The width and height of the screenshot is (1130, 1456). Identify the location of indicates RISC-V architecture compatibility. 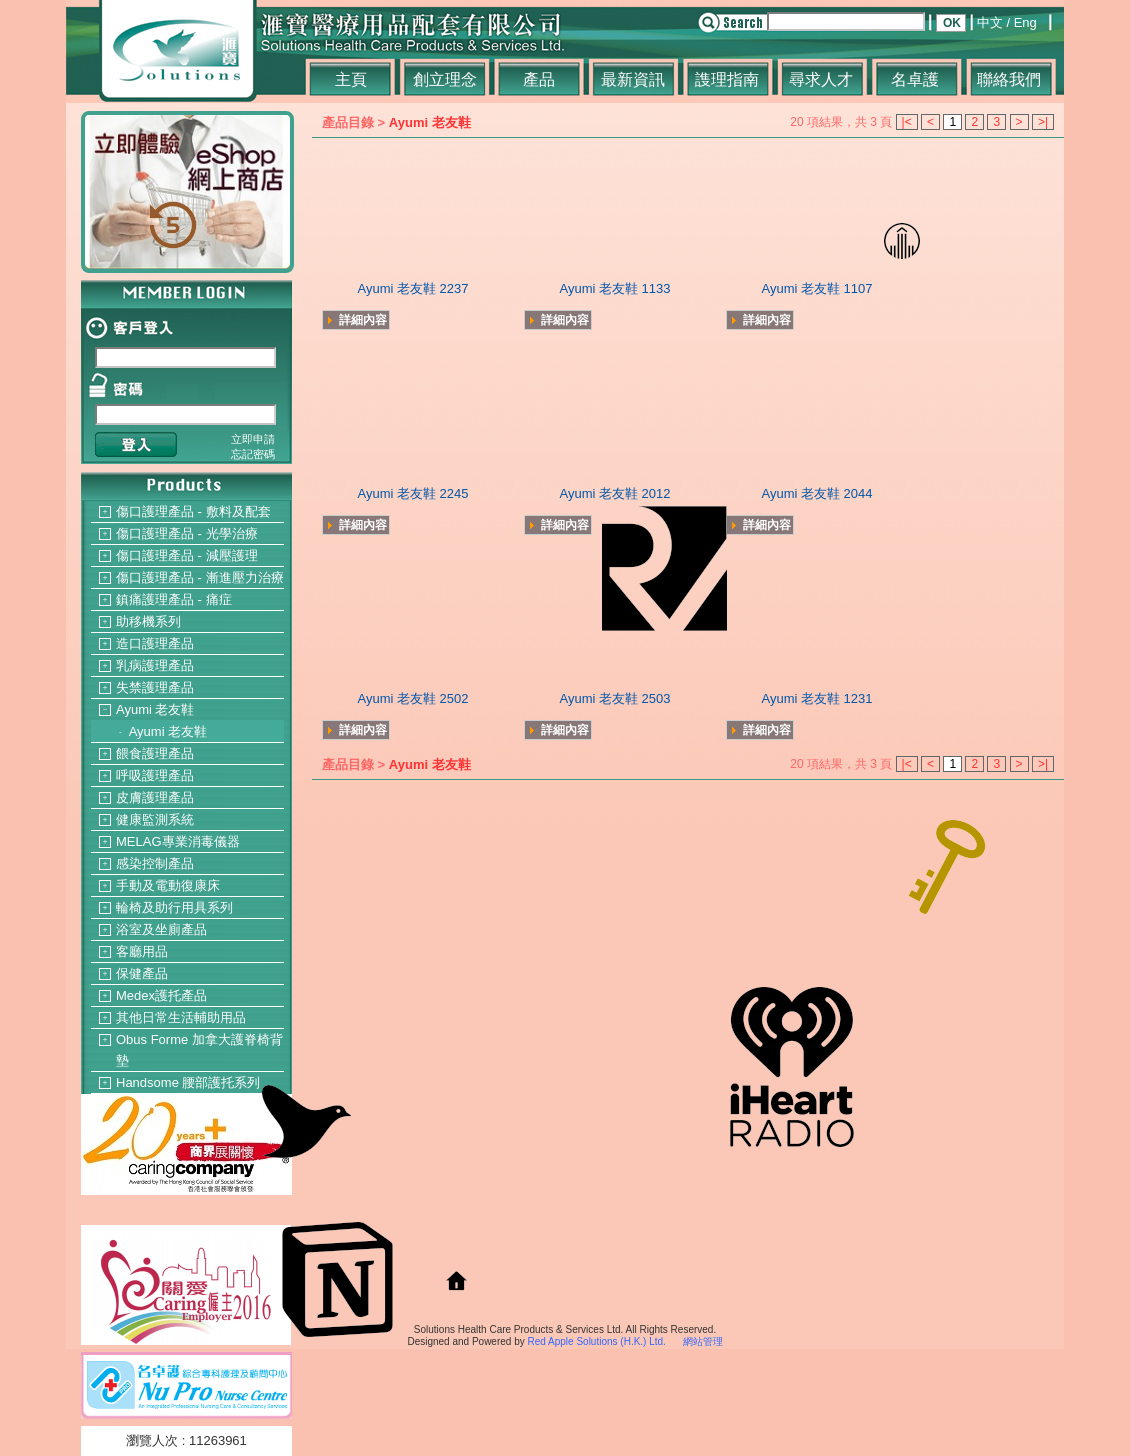
(664, 568).